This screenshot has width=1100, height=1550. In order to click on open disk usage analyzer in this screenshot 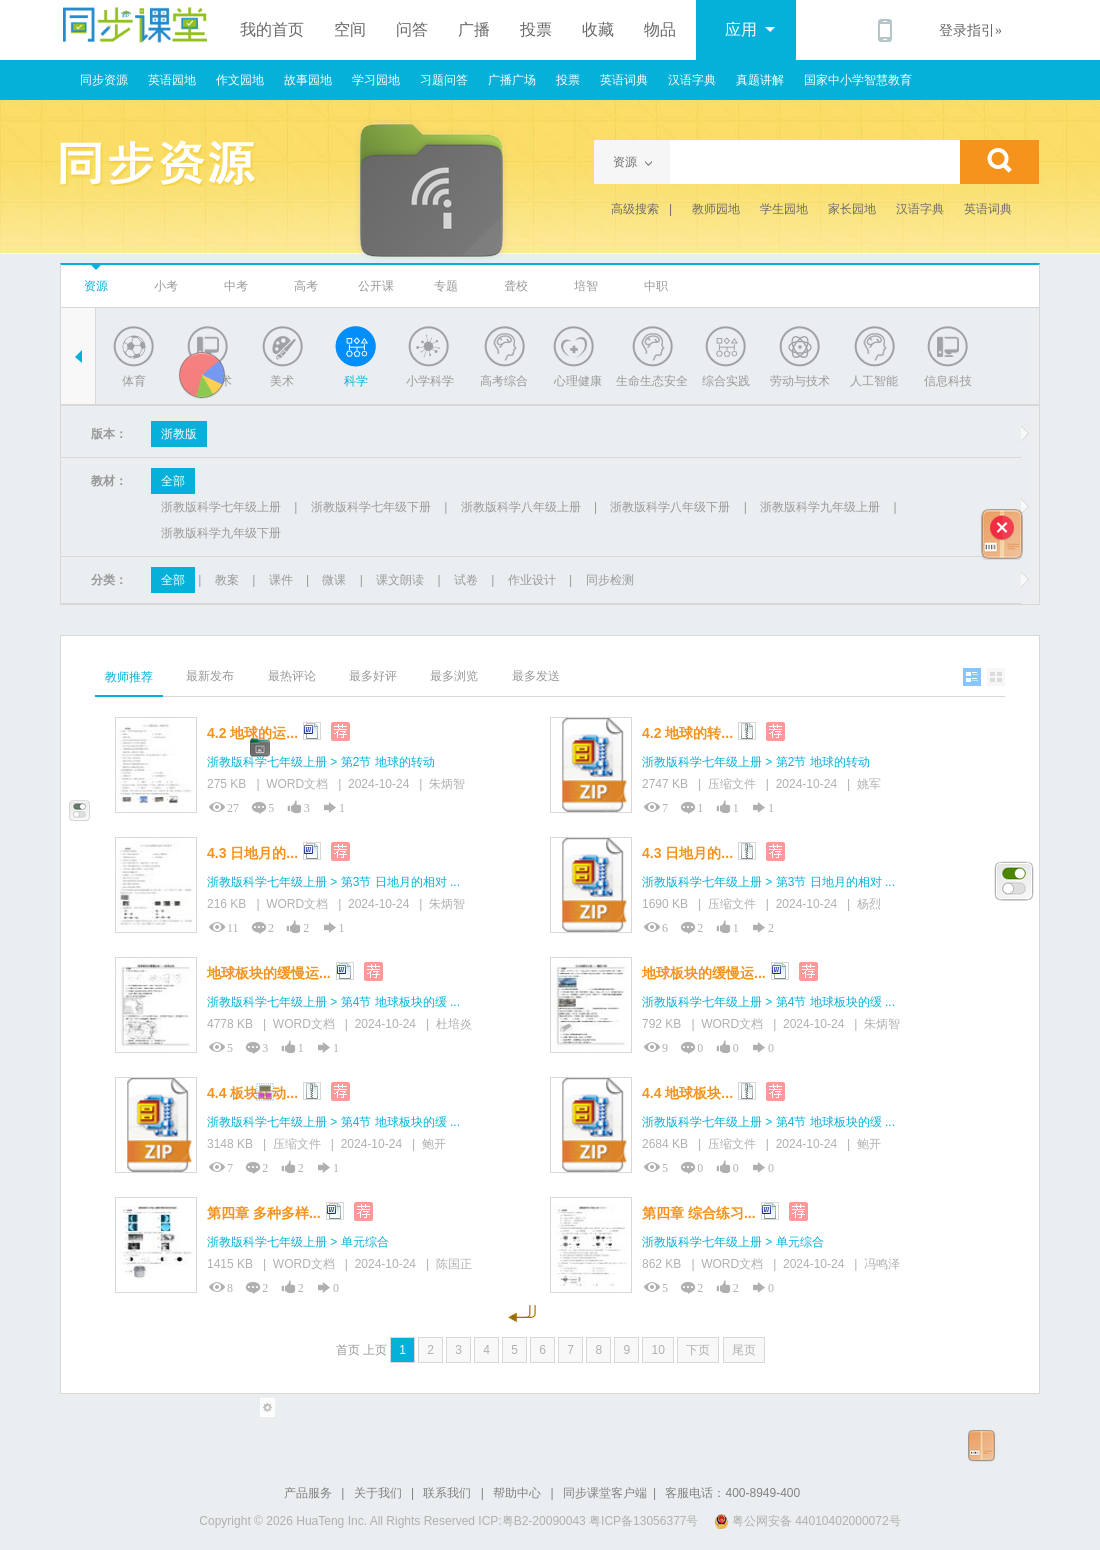, I will do `click(202, 375)`.